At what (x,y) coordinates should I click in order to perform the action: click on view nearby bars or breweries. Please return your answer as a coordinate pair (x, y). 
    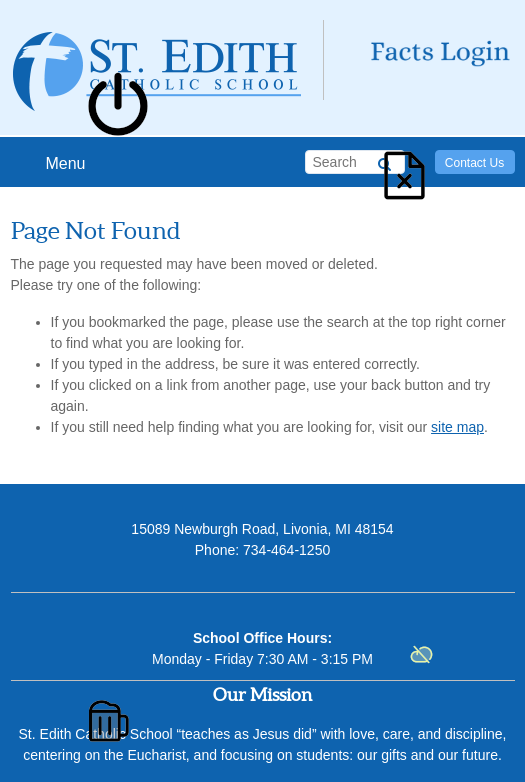
    Looking at the image, I should click on (106, 722).